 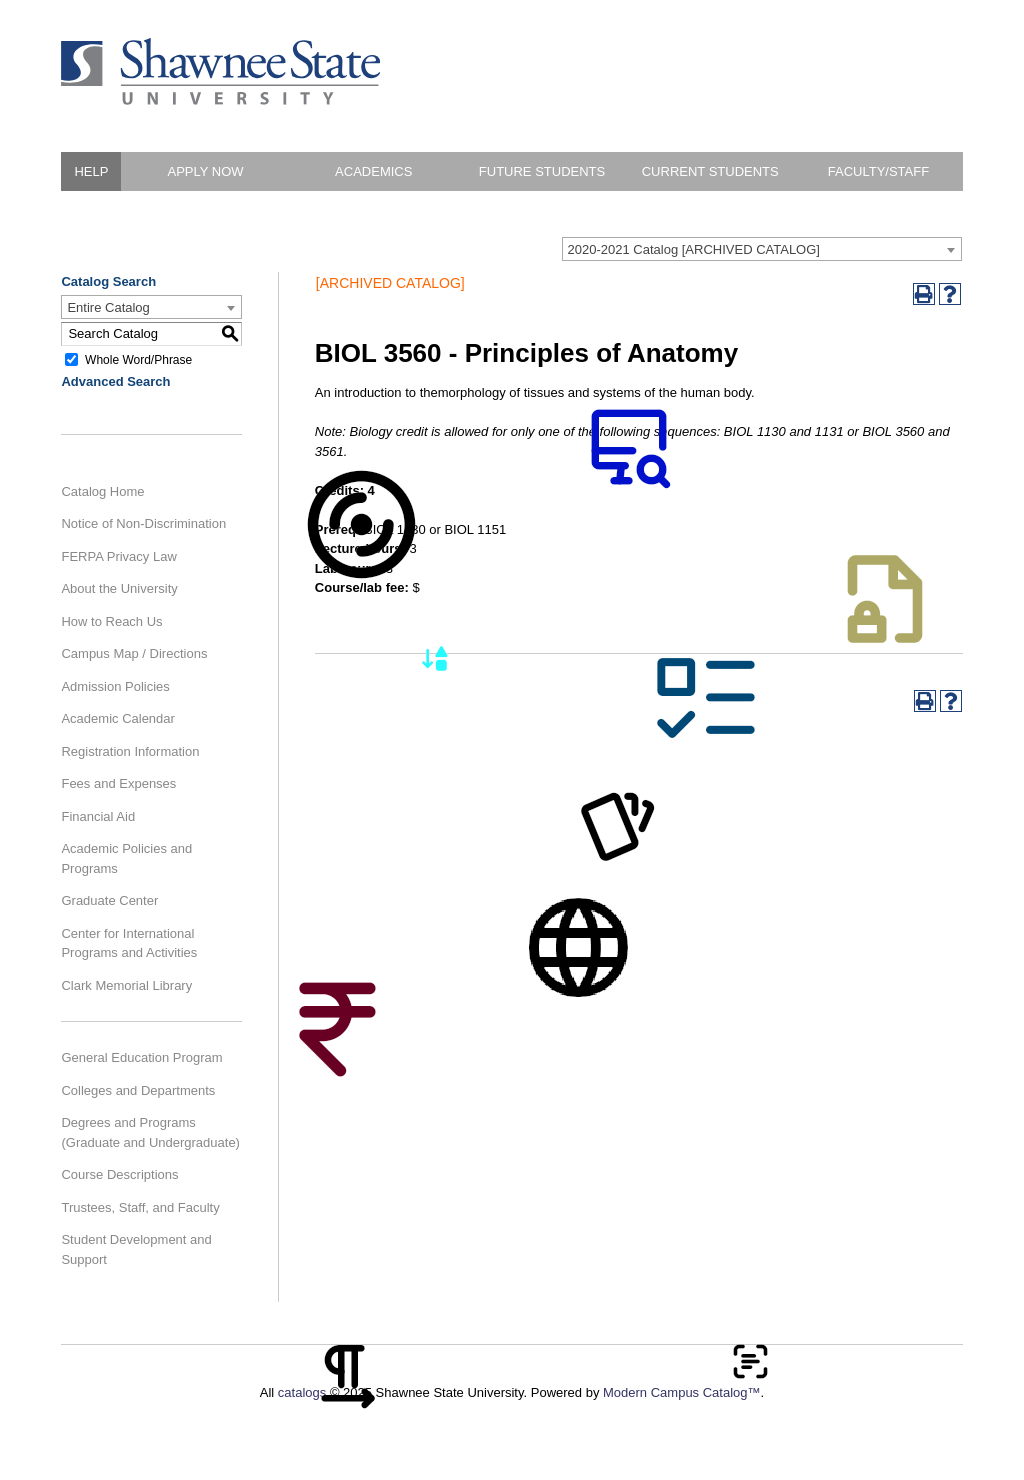 I want to click on indicates price or payment in Indian rupees, so click(x=334, y=1029).